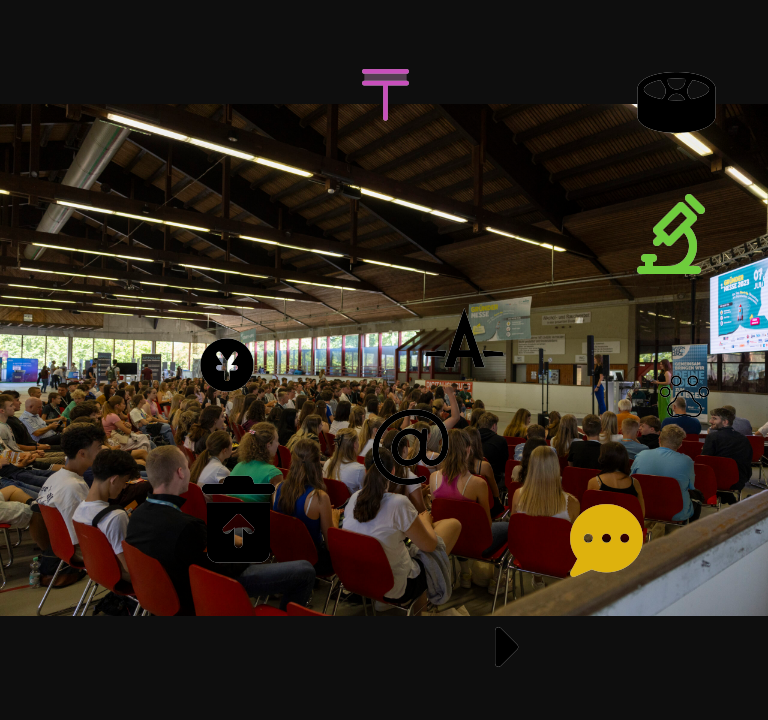 The width and height of the screenshot is (768, 720). What do you see at coordinates (669, 234) in the screenshot?
I see `access scientific or research tools` at bounding box center [669, 234].